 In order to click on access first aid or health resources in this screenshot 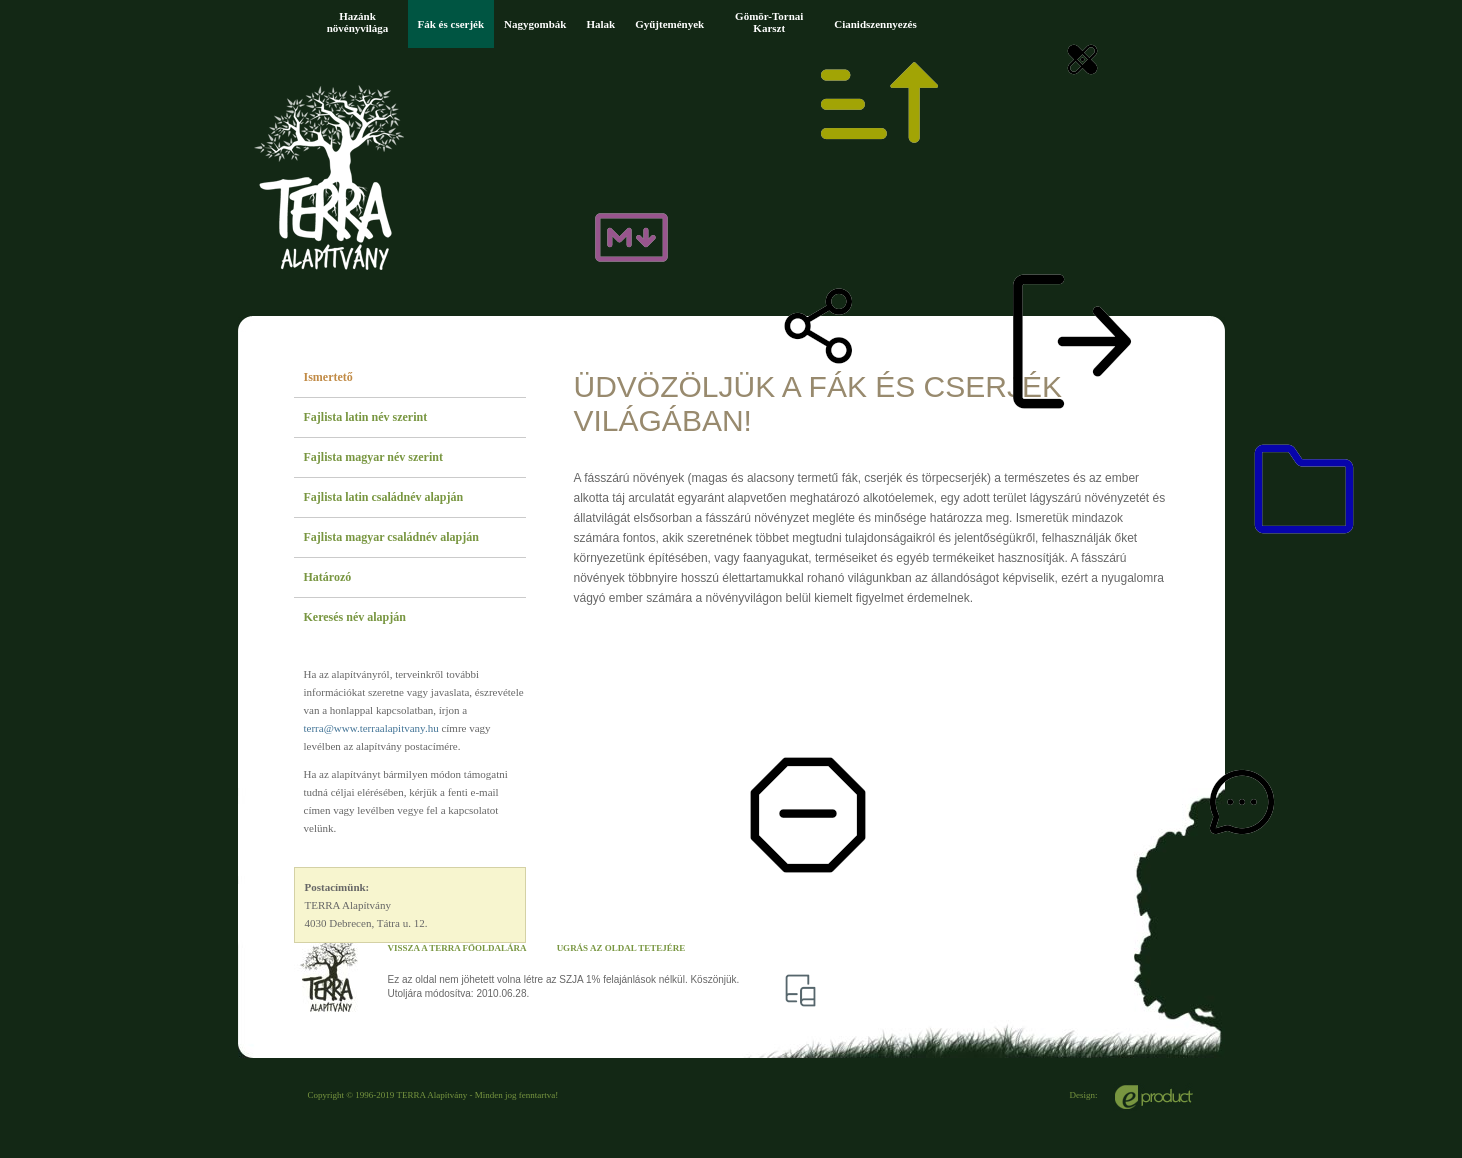, I will do `click(1082, 59)`.